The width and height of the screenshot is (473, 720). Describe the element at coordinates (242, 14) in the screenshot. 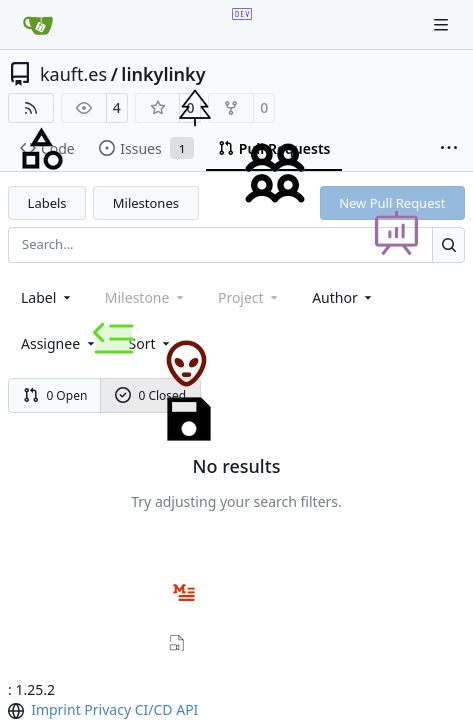

I see `visit dev.to community profile` at that location.